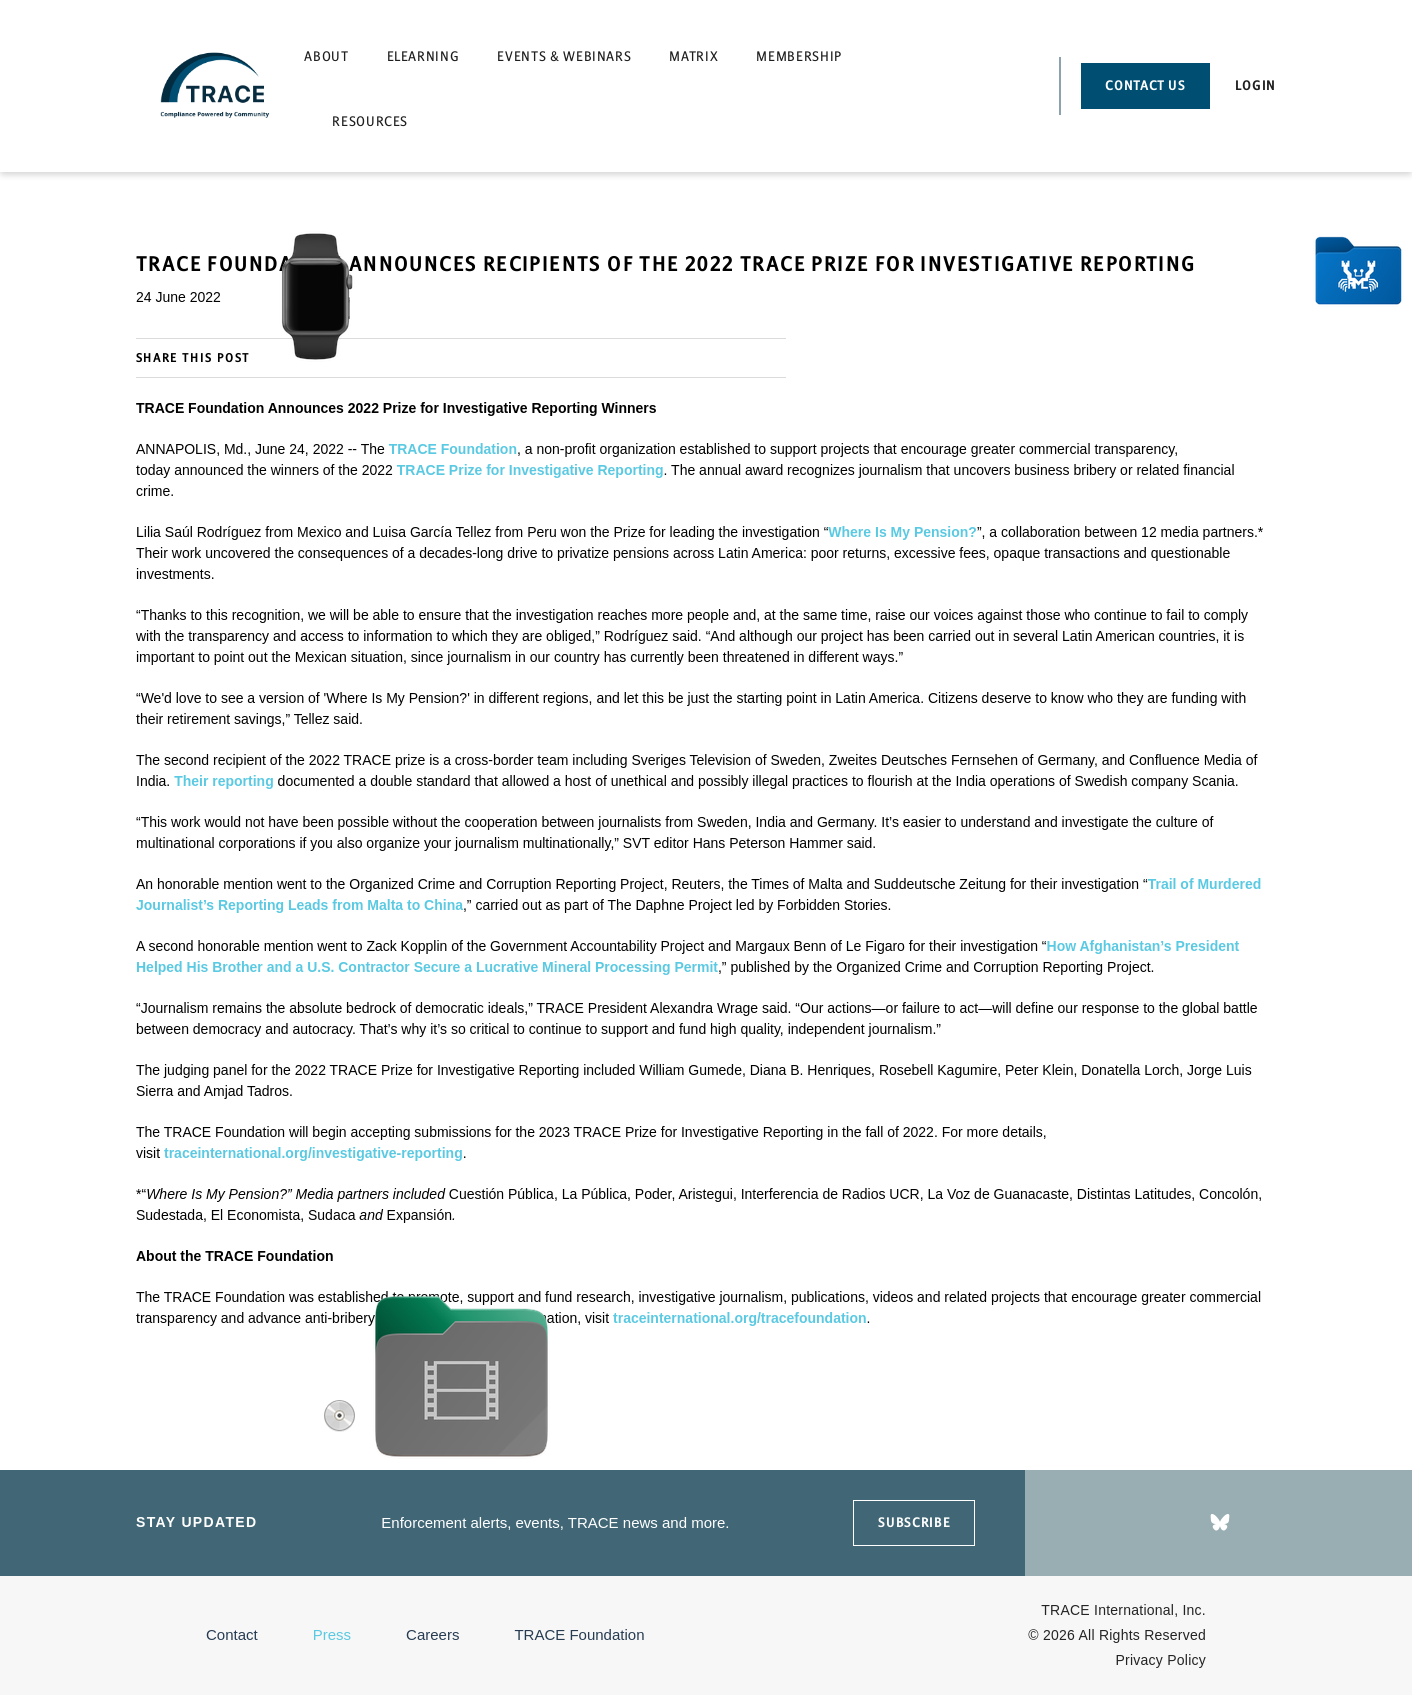  Describe the element at coordinates (315, 296) in the screenshot. I see `apple watch device icon` at that location.